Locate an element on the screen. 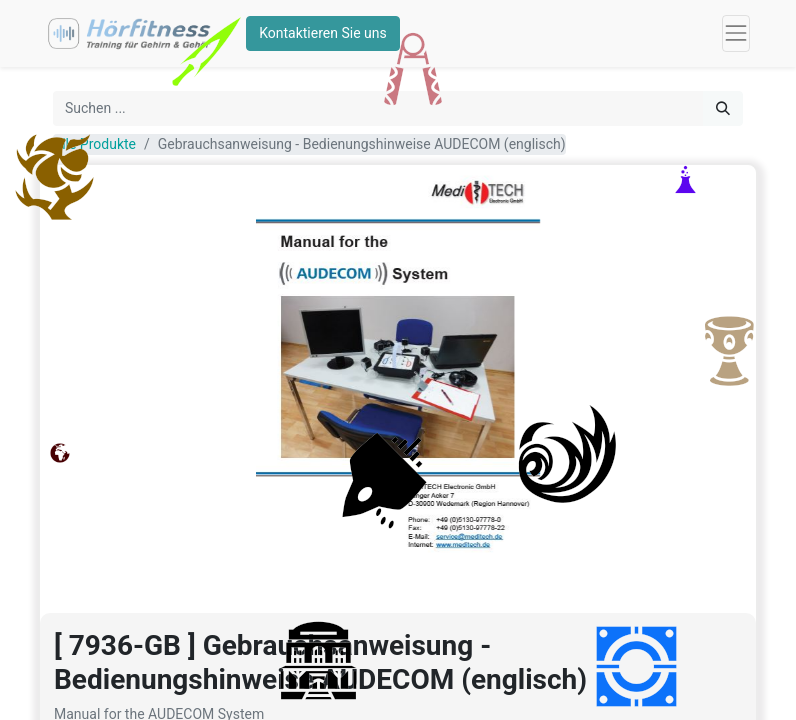  launch bombing run or airstrike action is located at coordinates (384, 480).